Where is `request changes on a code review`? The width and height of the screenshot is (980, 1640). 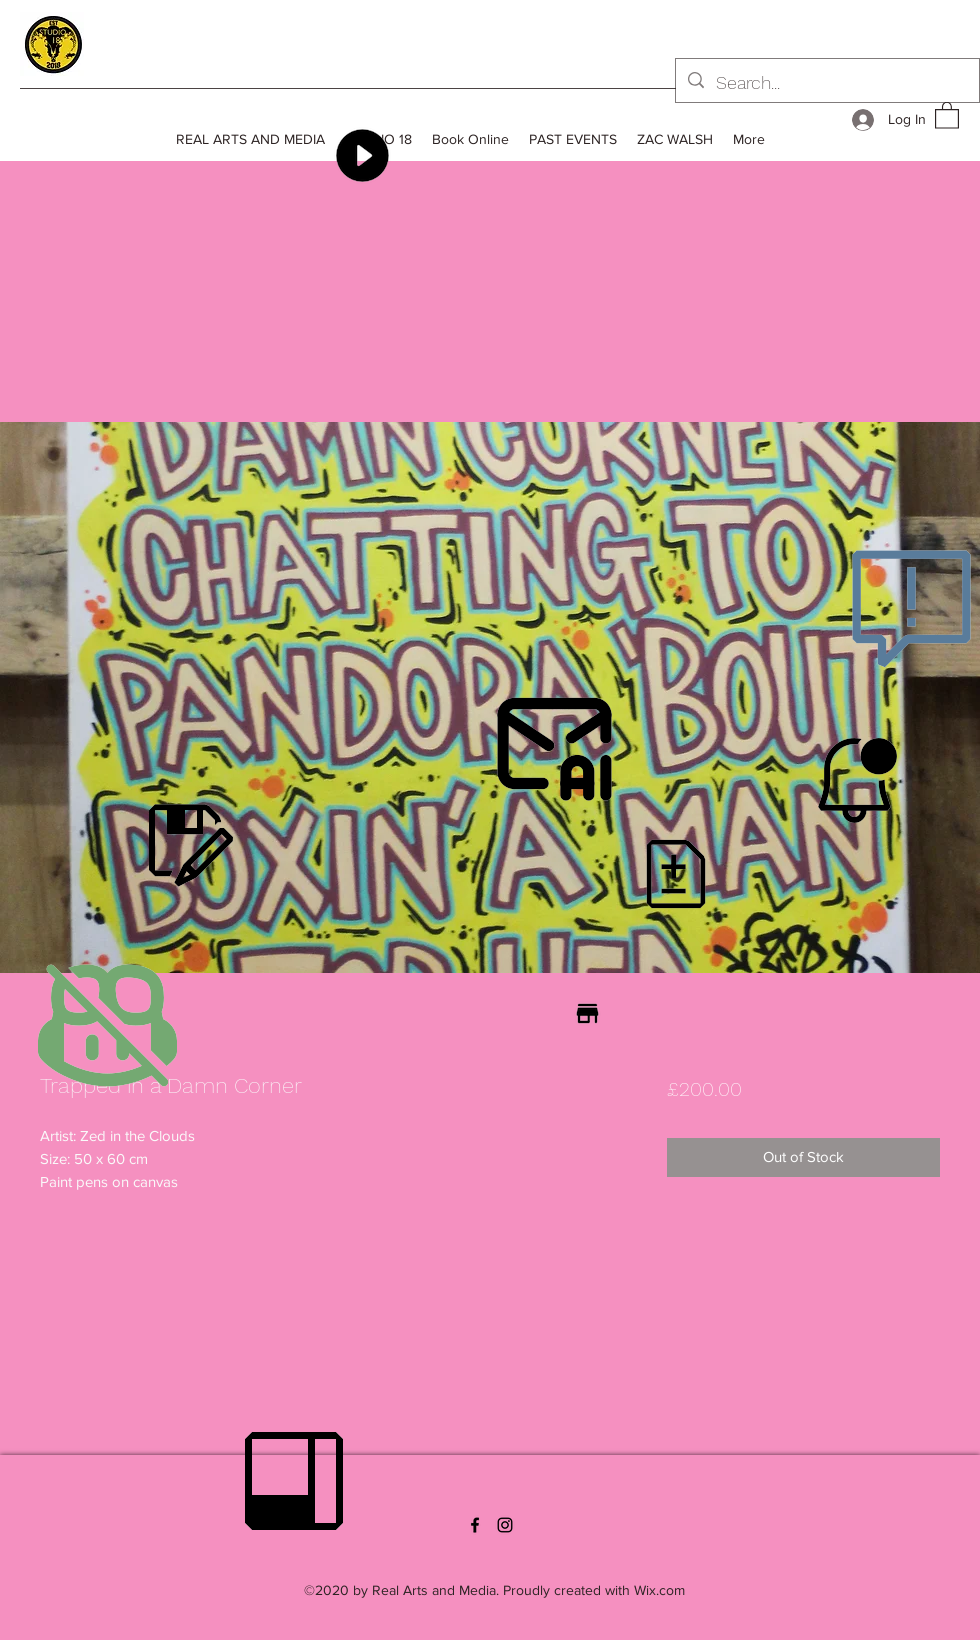
request changes on a code review is located at coordinates (676, 874).